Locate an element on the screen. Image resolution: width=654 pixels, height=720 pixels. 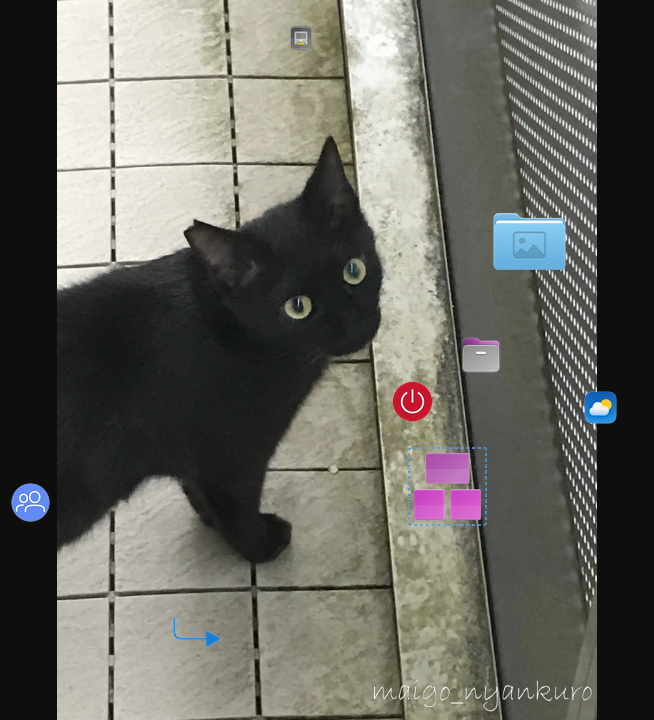
select all items in the current view is located at coordinates (447, 486).